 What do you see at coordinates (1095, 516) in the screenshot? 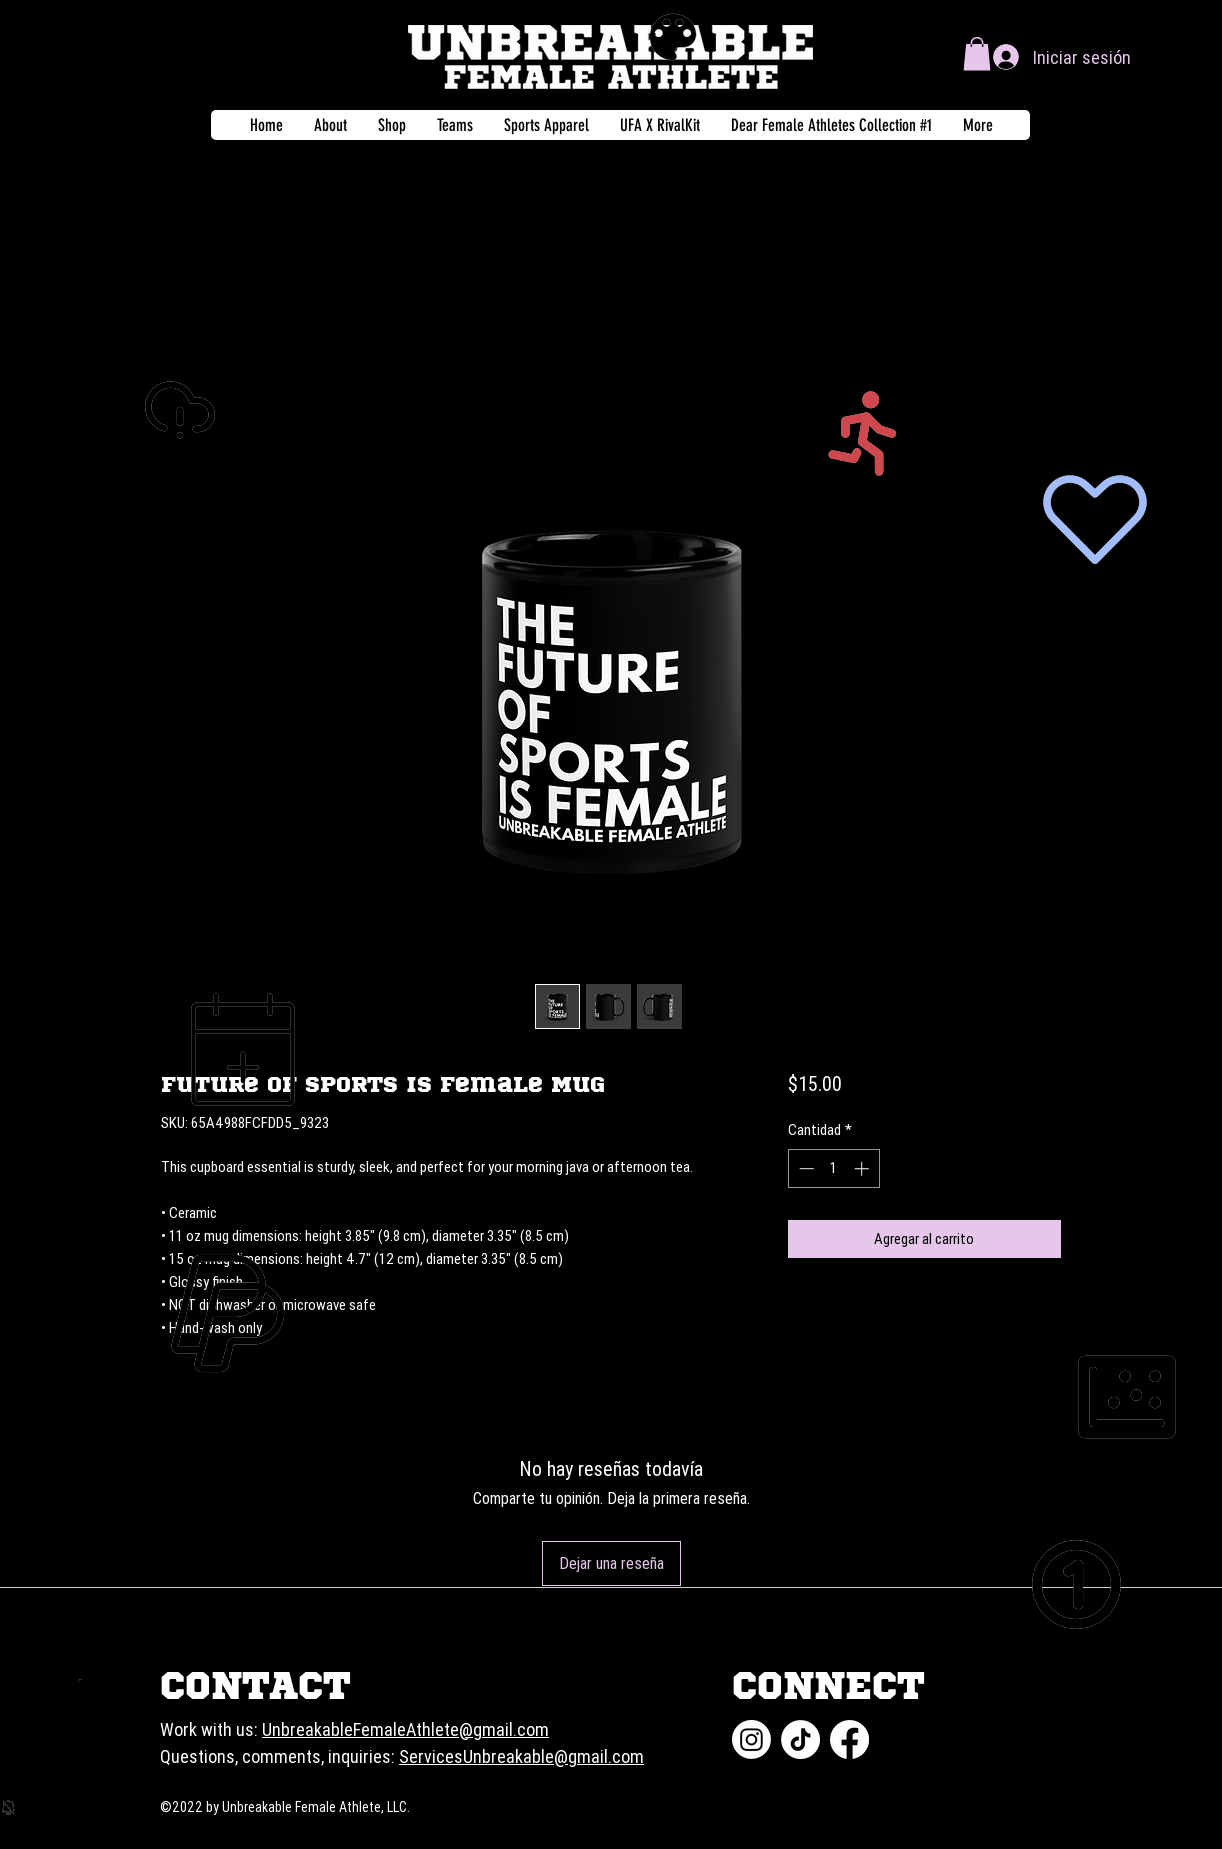
I see `add to favorites` at bounding box center [1095, 516].